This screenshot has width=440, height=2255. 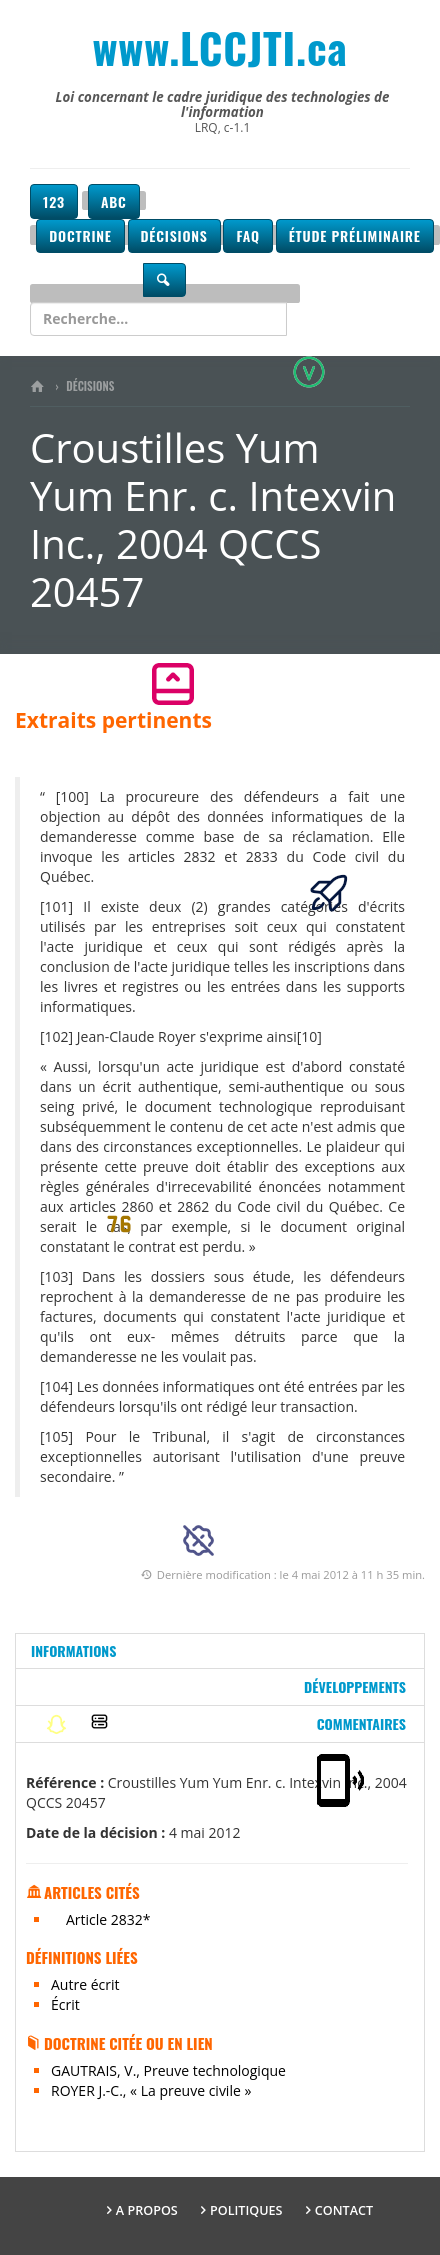 I want to click on open Snapchat, so click(x=56, y=1724).